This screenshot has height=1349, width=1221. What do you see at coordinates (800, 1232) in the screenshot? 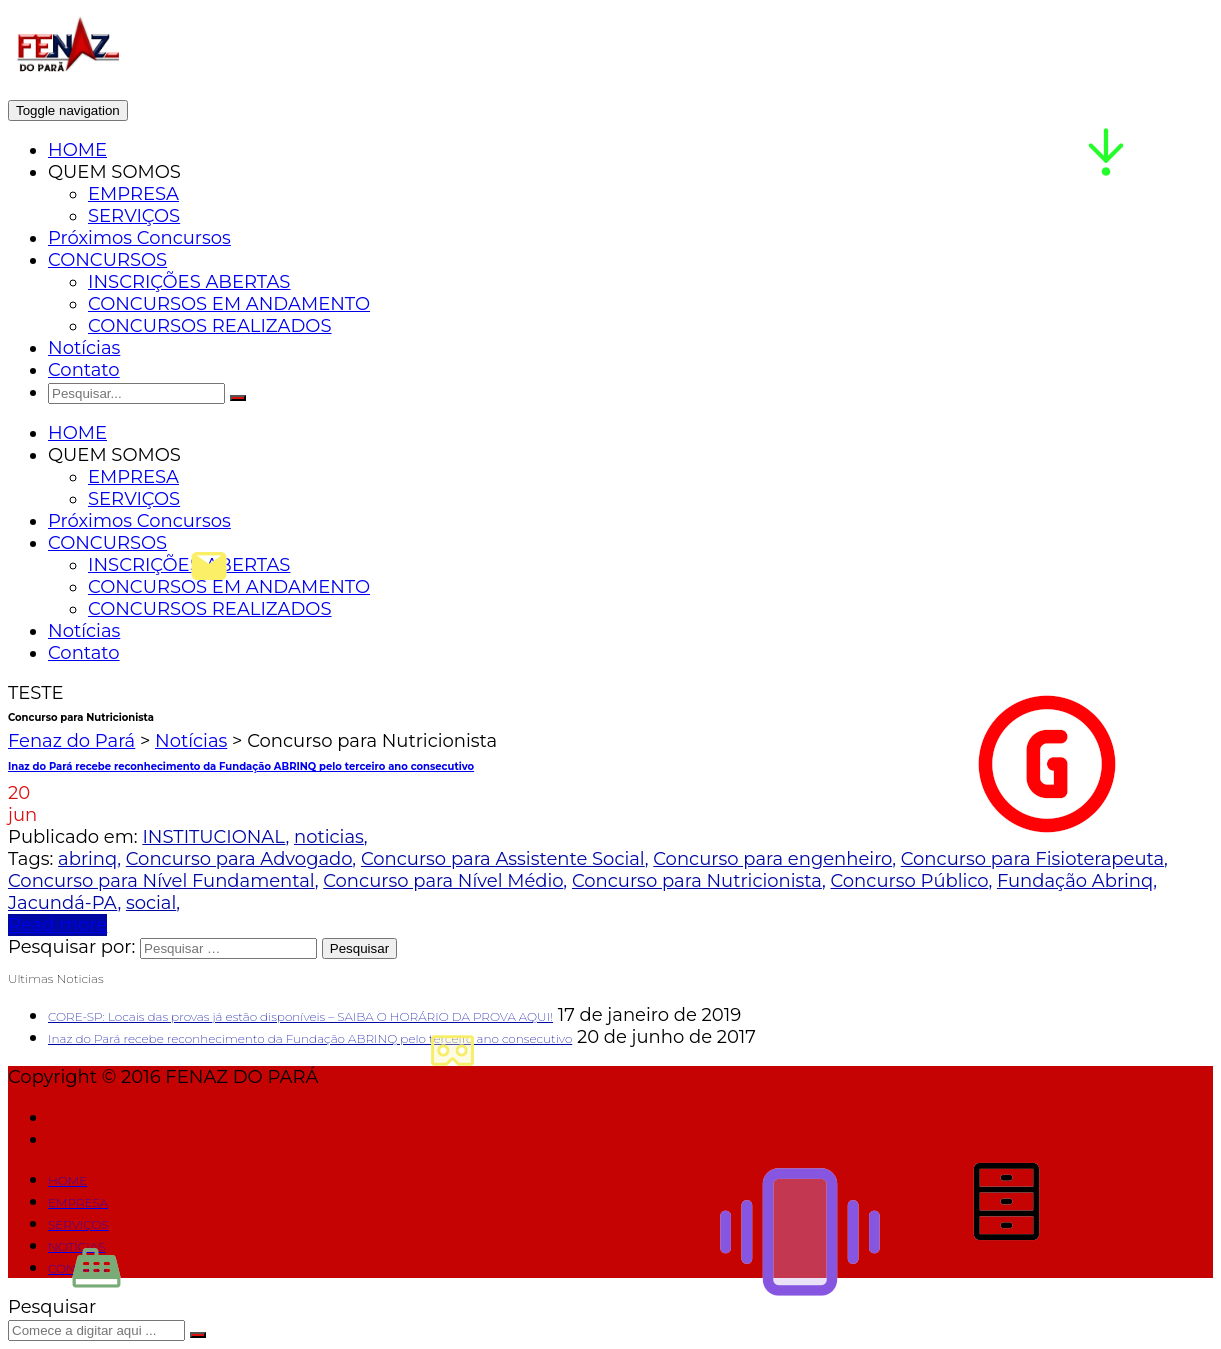
I see `toggle vibration mode on your device` at bounding box center [800, 1232].